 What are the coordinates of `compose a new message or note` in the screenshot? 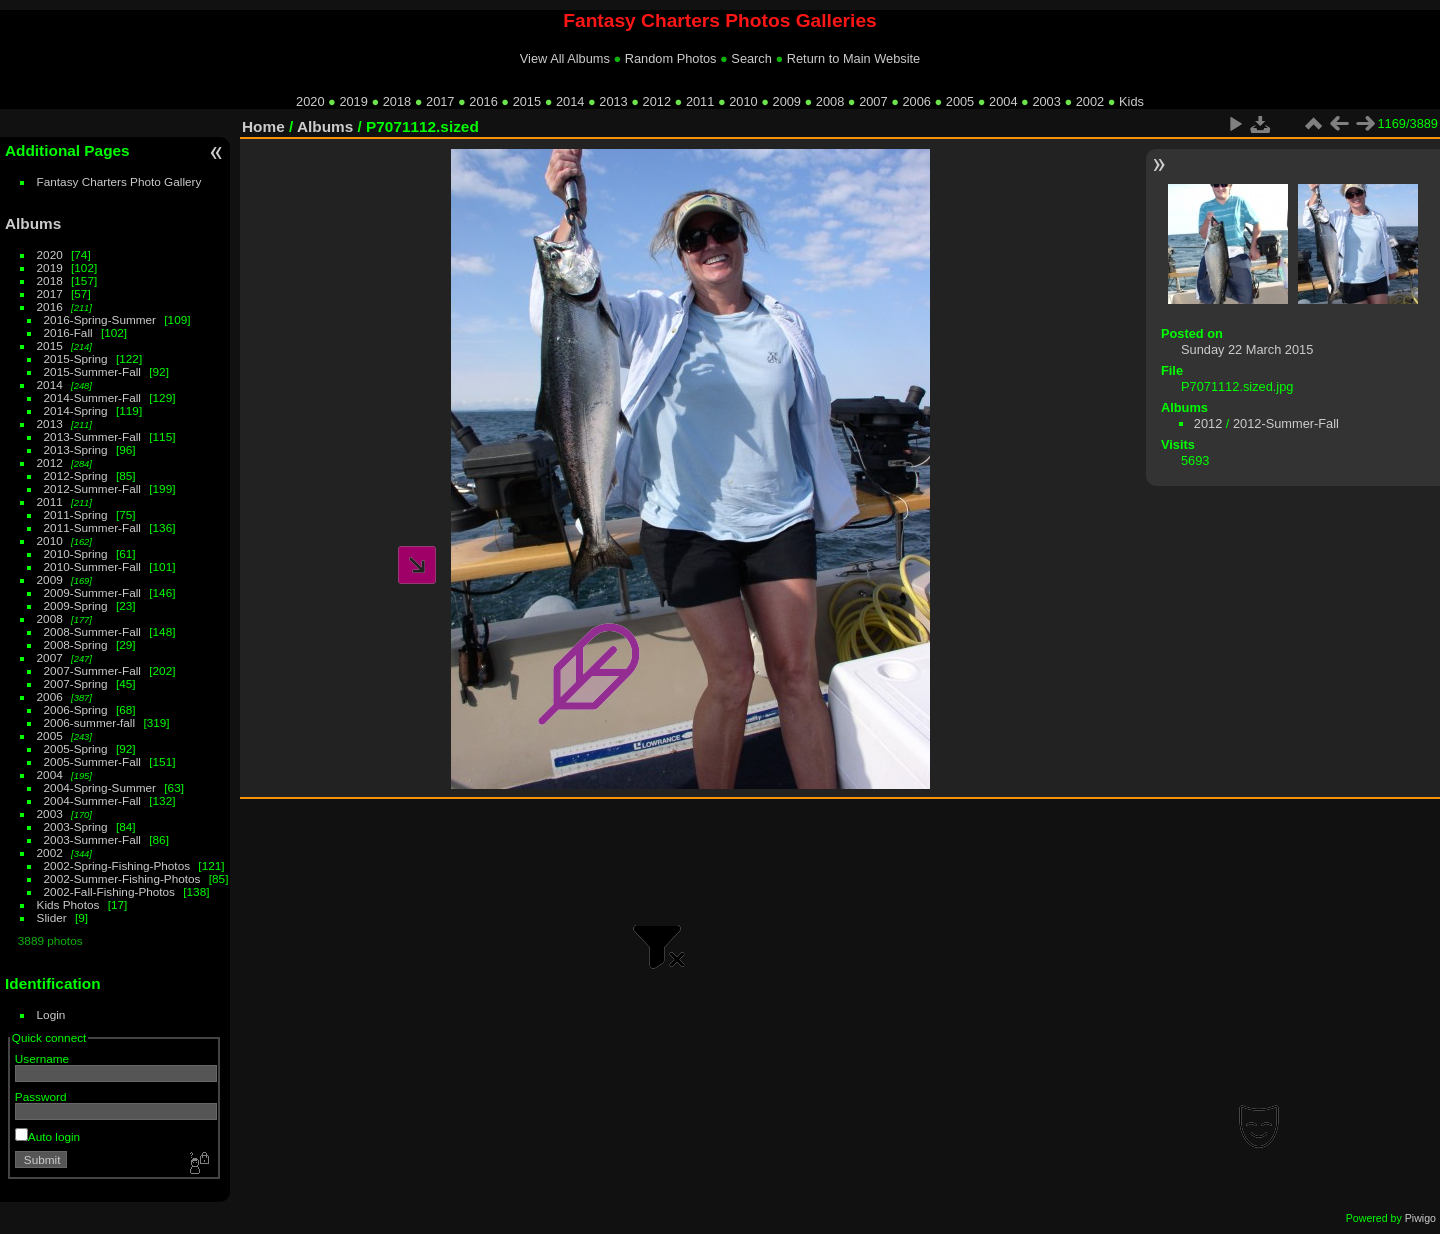 It's located at (587, 676).